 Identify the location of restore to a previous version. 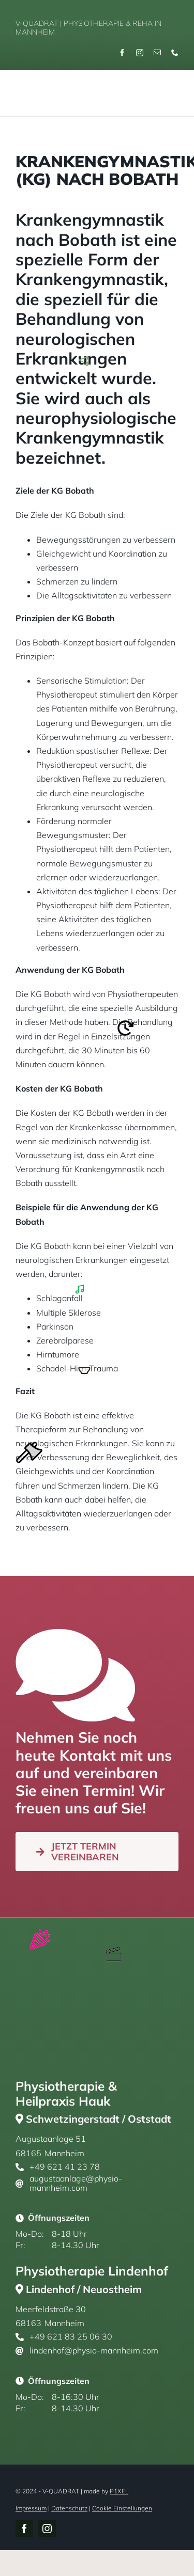
(125, 1028).